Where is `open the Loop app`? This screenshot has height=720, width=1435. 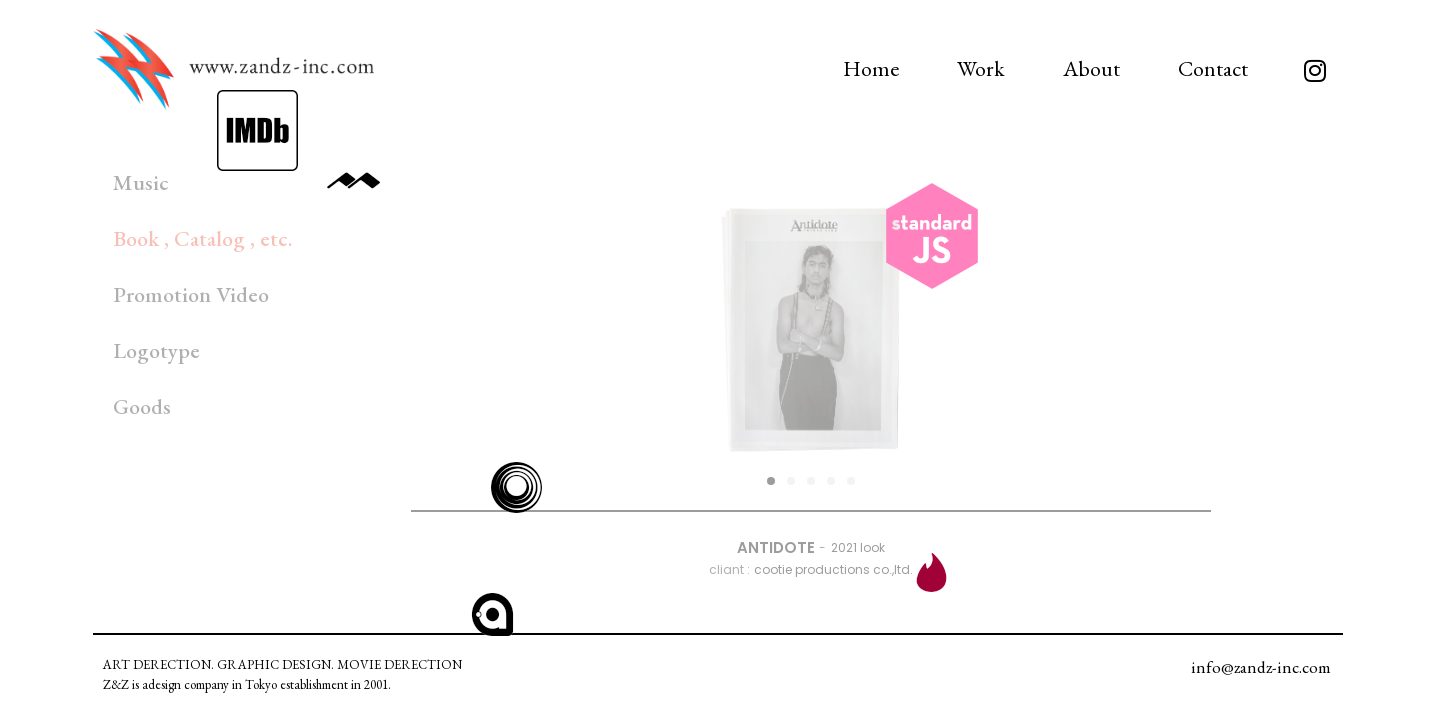 open the Loop app is located at coordinates (516, 487).